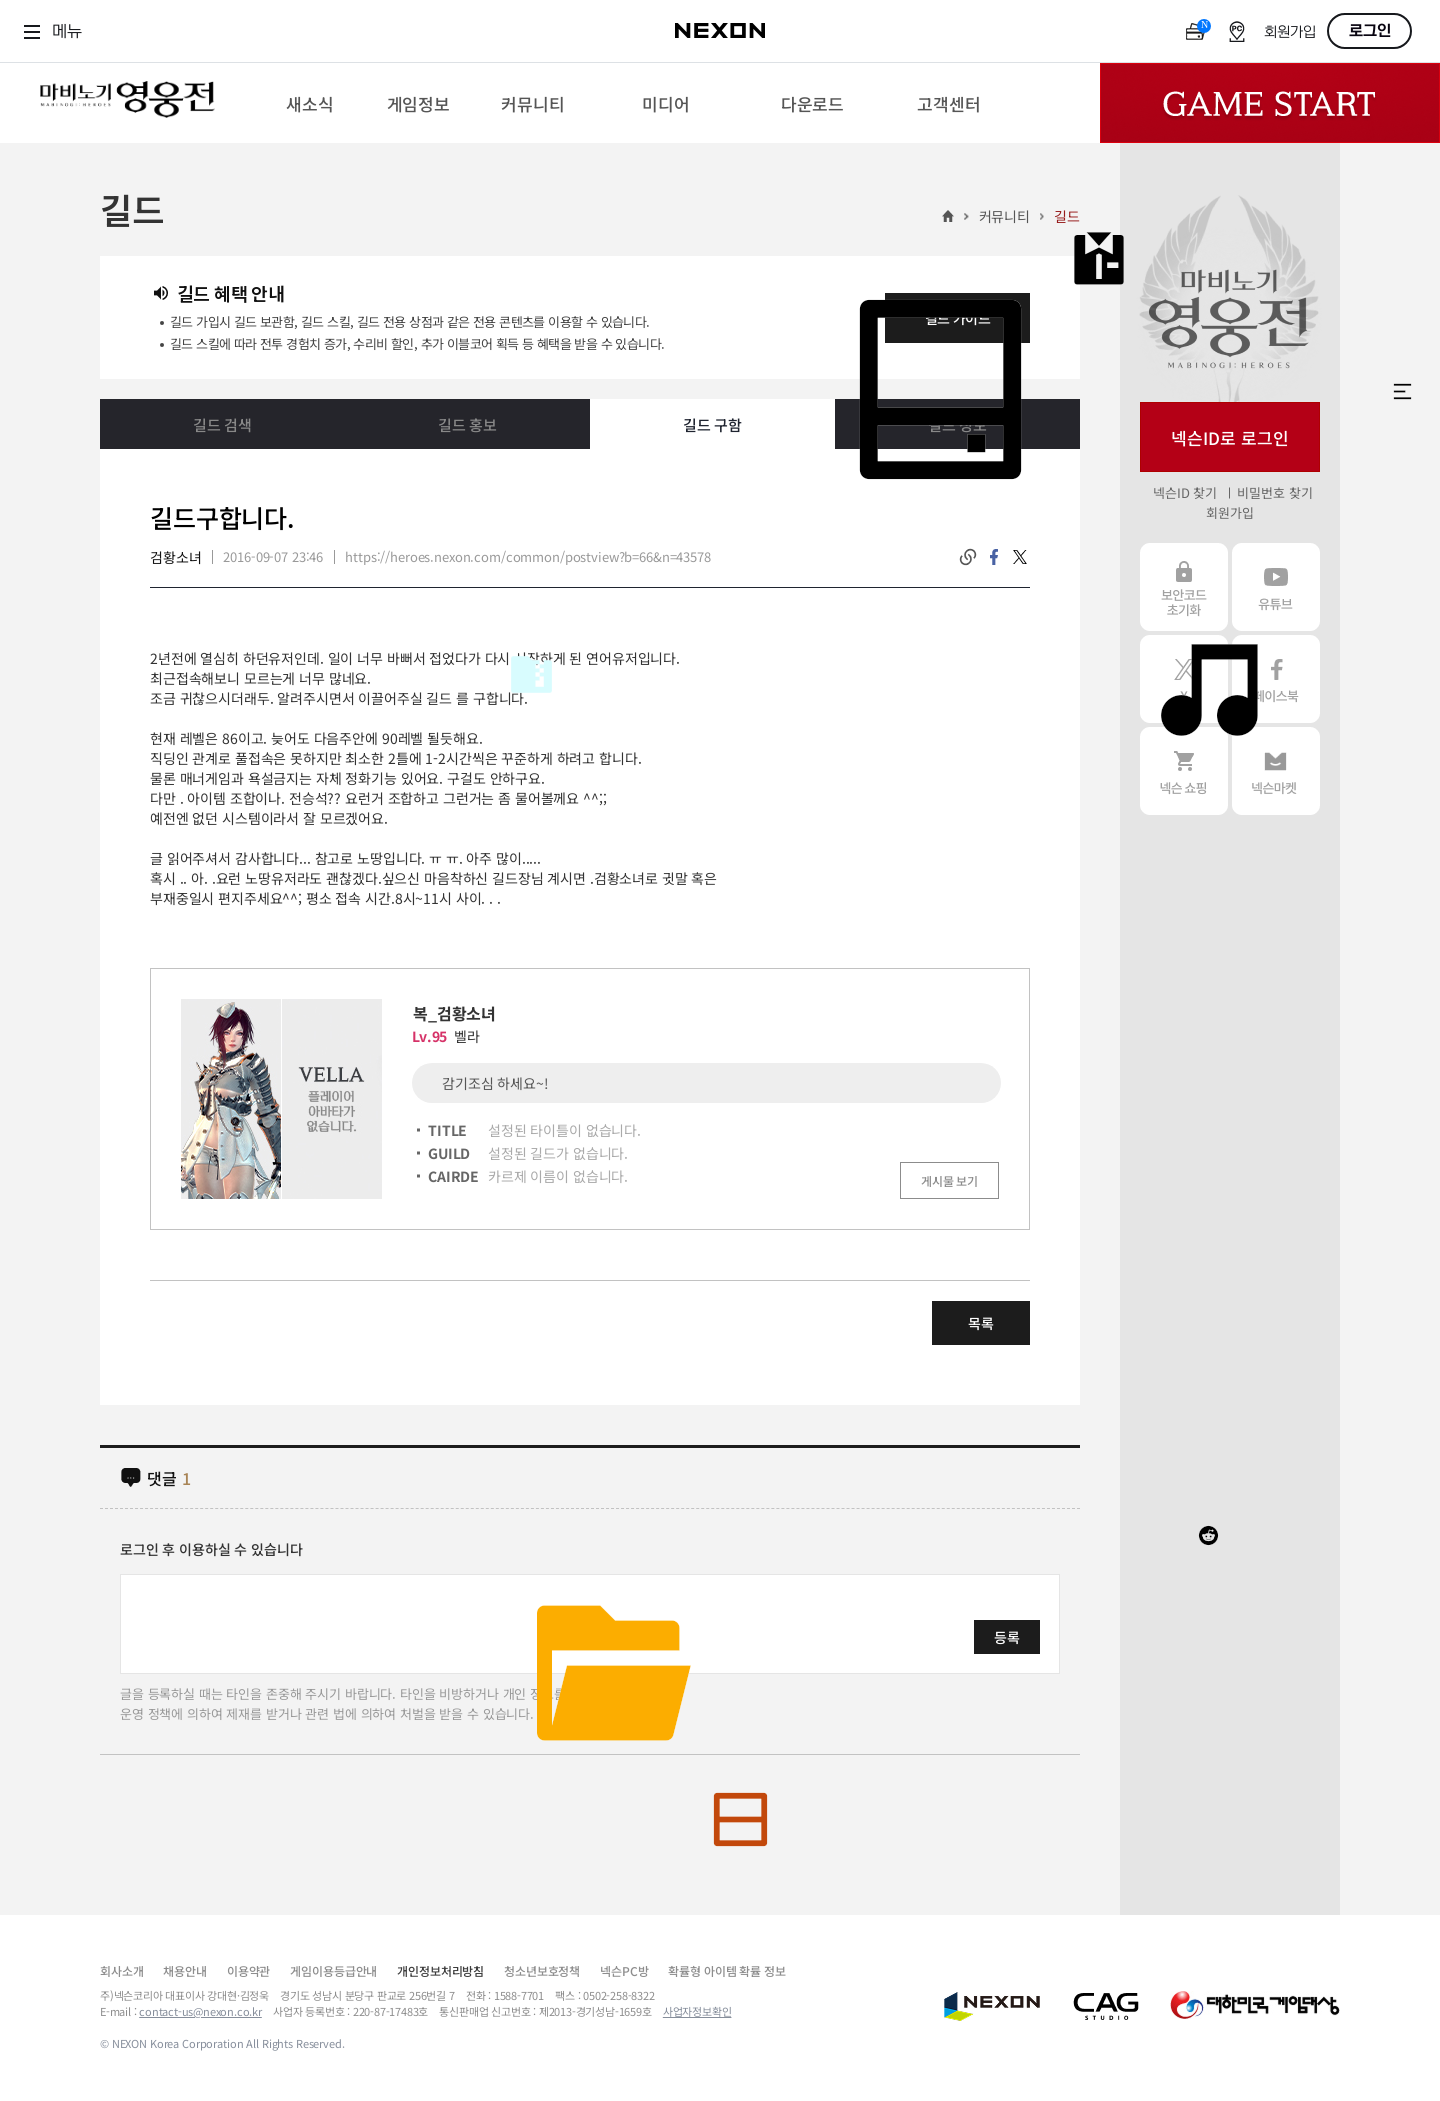 The height and width of the screenshot is (2101, 1440). Describe the element at coordinates (1208, 1535) in the screenshot. I see `open the Reddit app` at that location.